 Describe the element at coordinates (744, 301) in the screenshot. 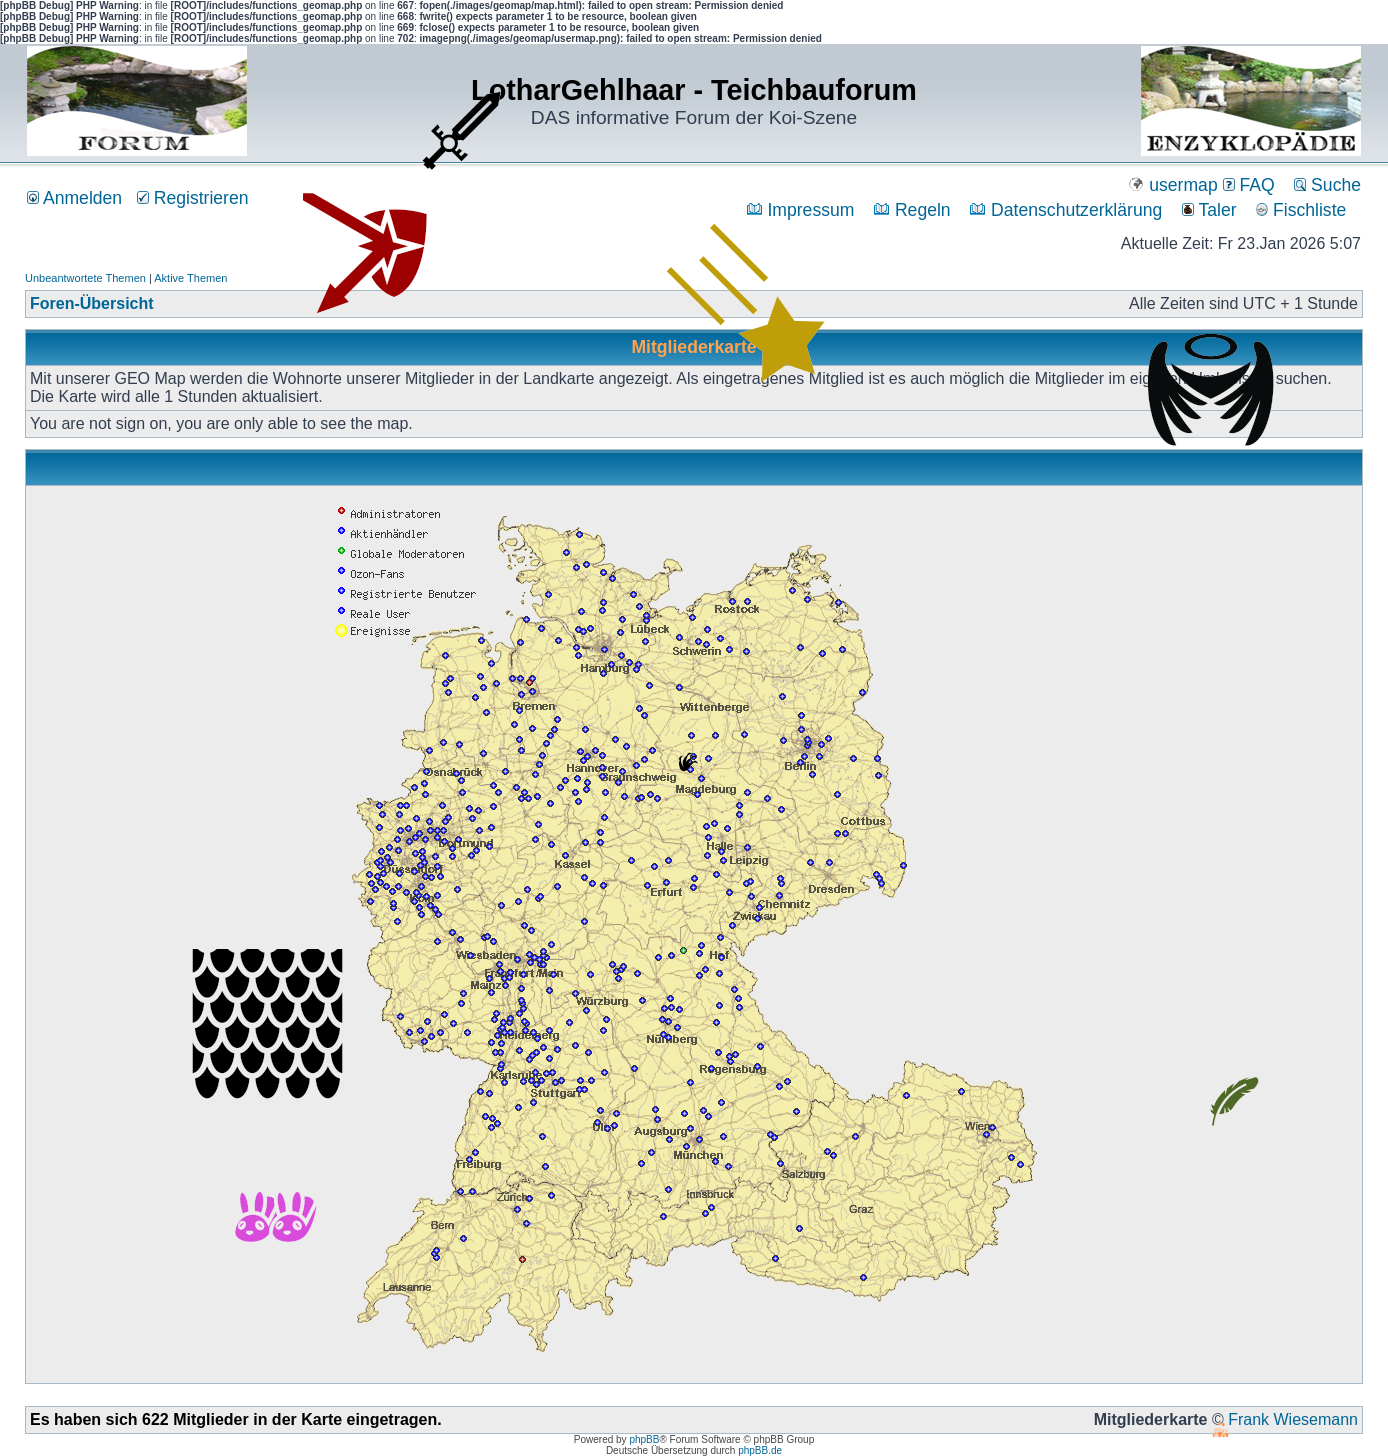

I see `indicates a shooting star event or animation` at that location.